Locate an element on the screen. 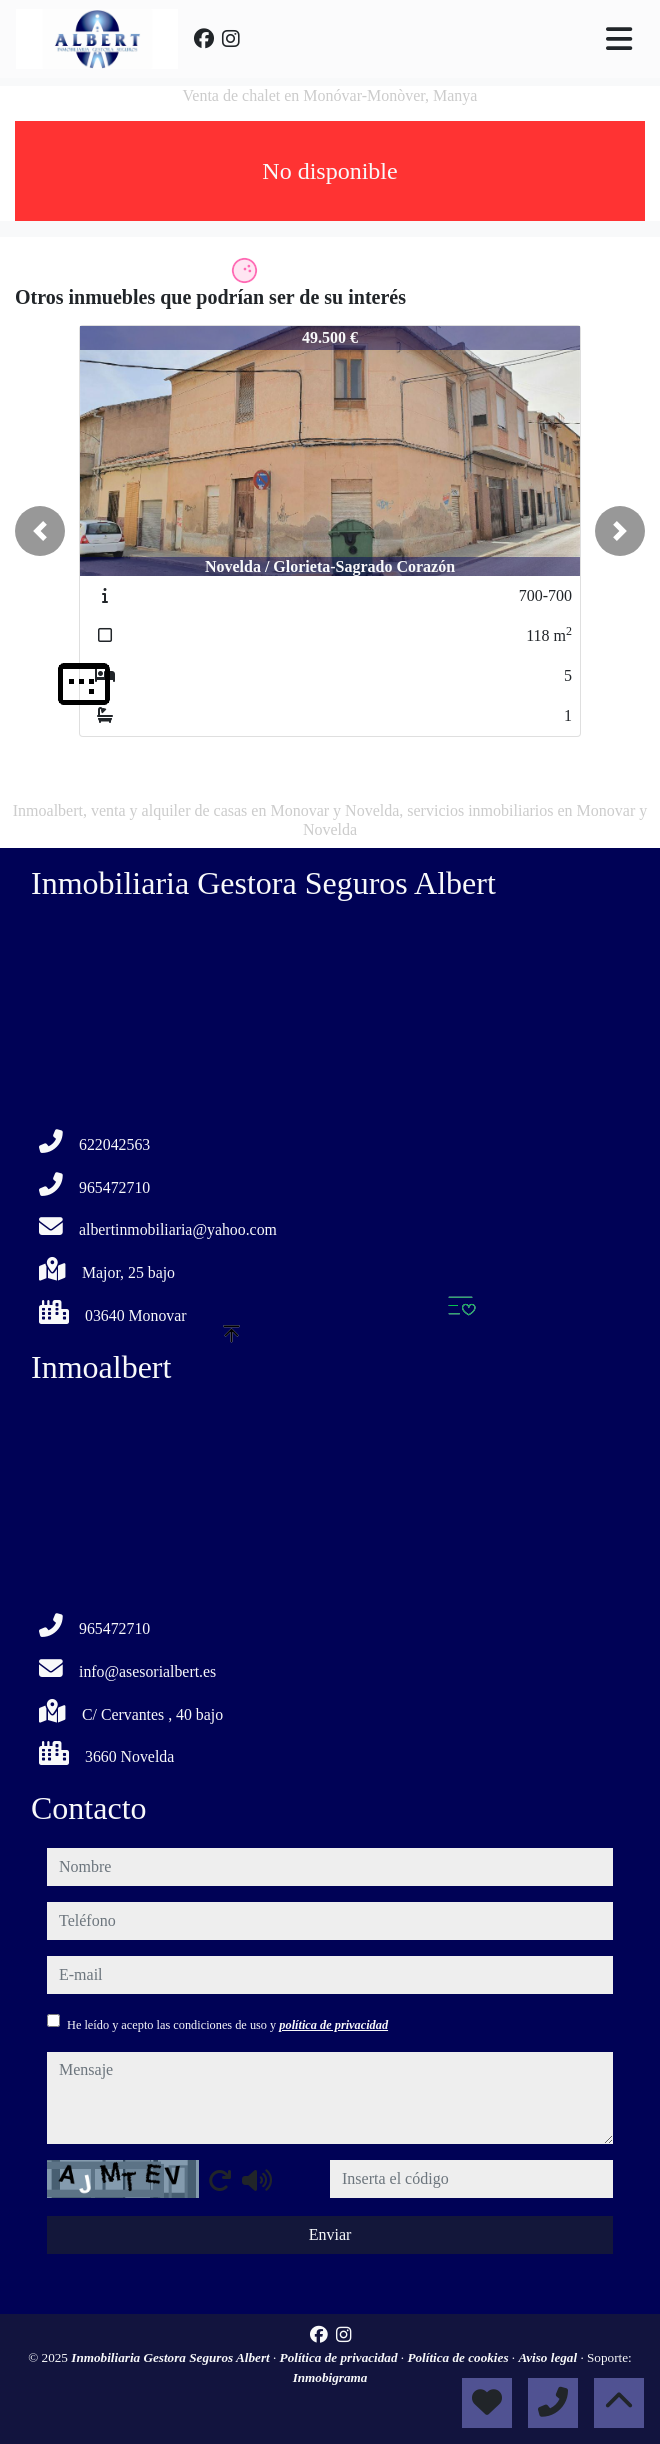 This screenshot has height=2444, width=660. adjust image aspect ratio settings is located at coordinates (84, 684).